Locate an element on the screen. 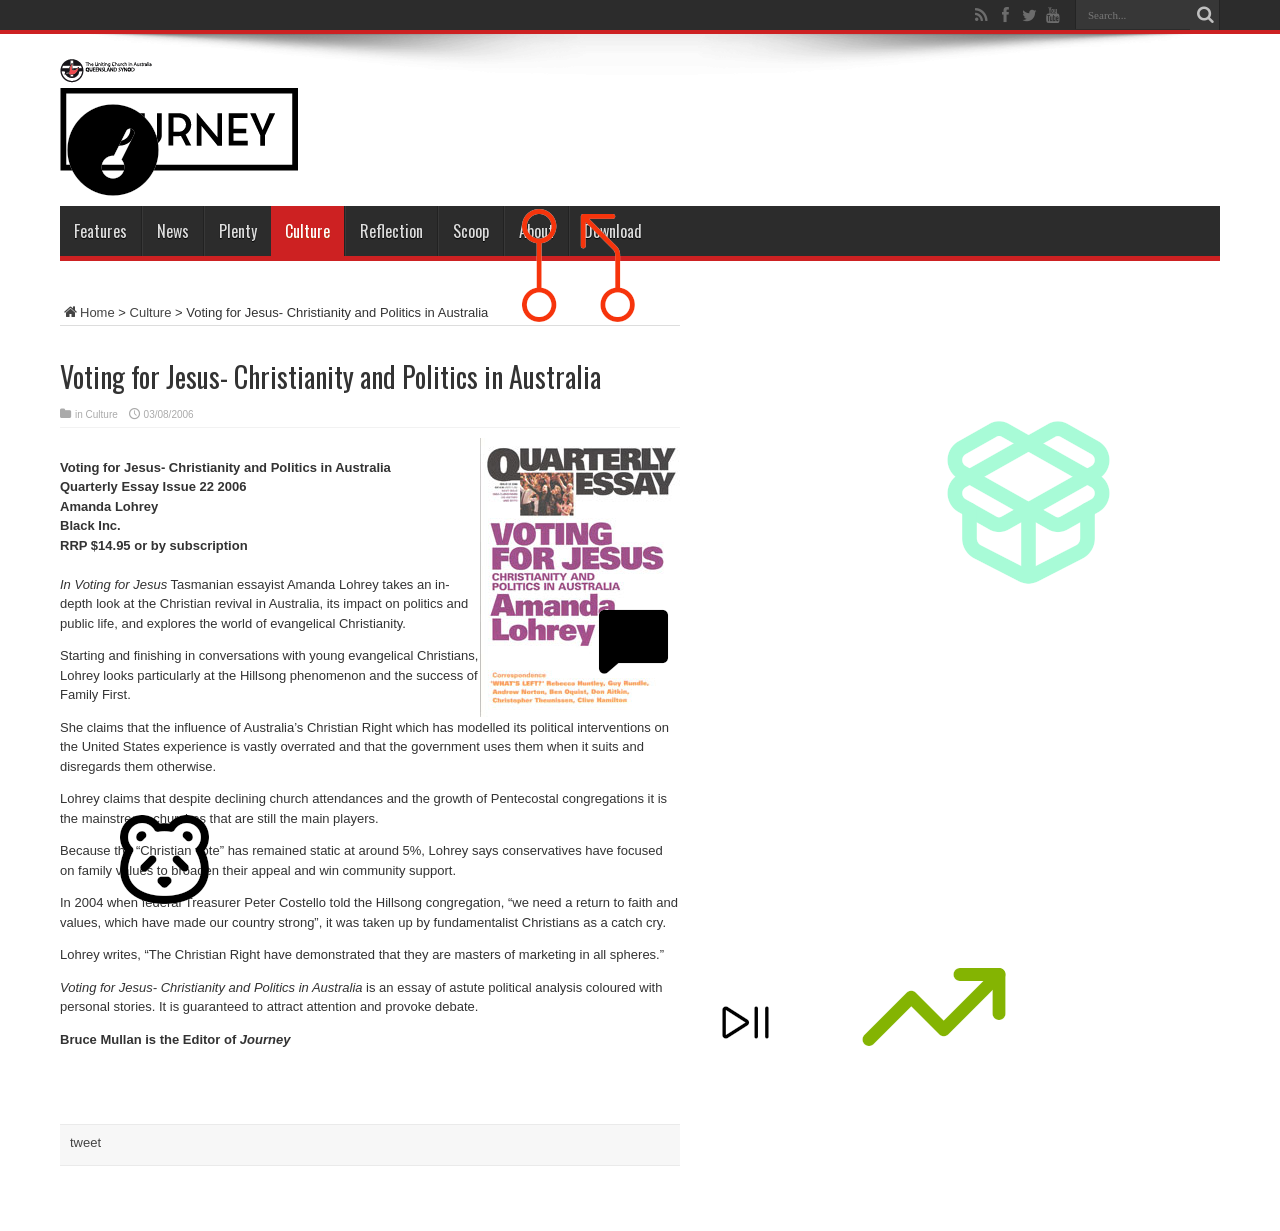  open chat or messaging is located at coordinates (633, 636).